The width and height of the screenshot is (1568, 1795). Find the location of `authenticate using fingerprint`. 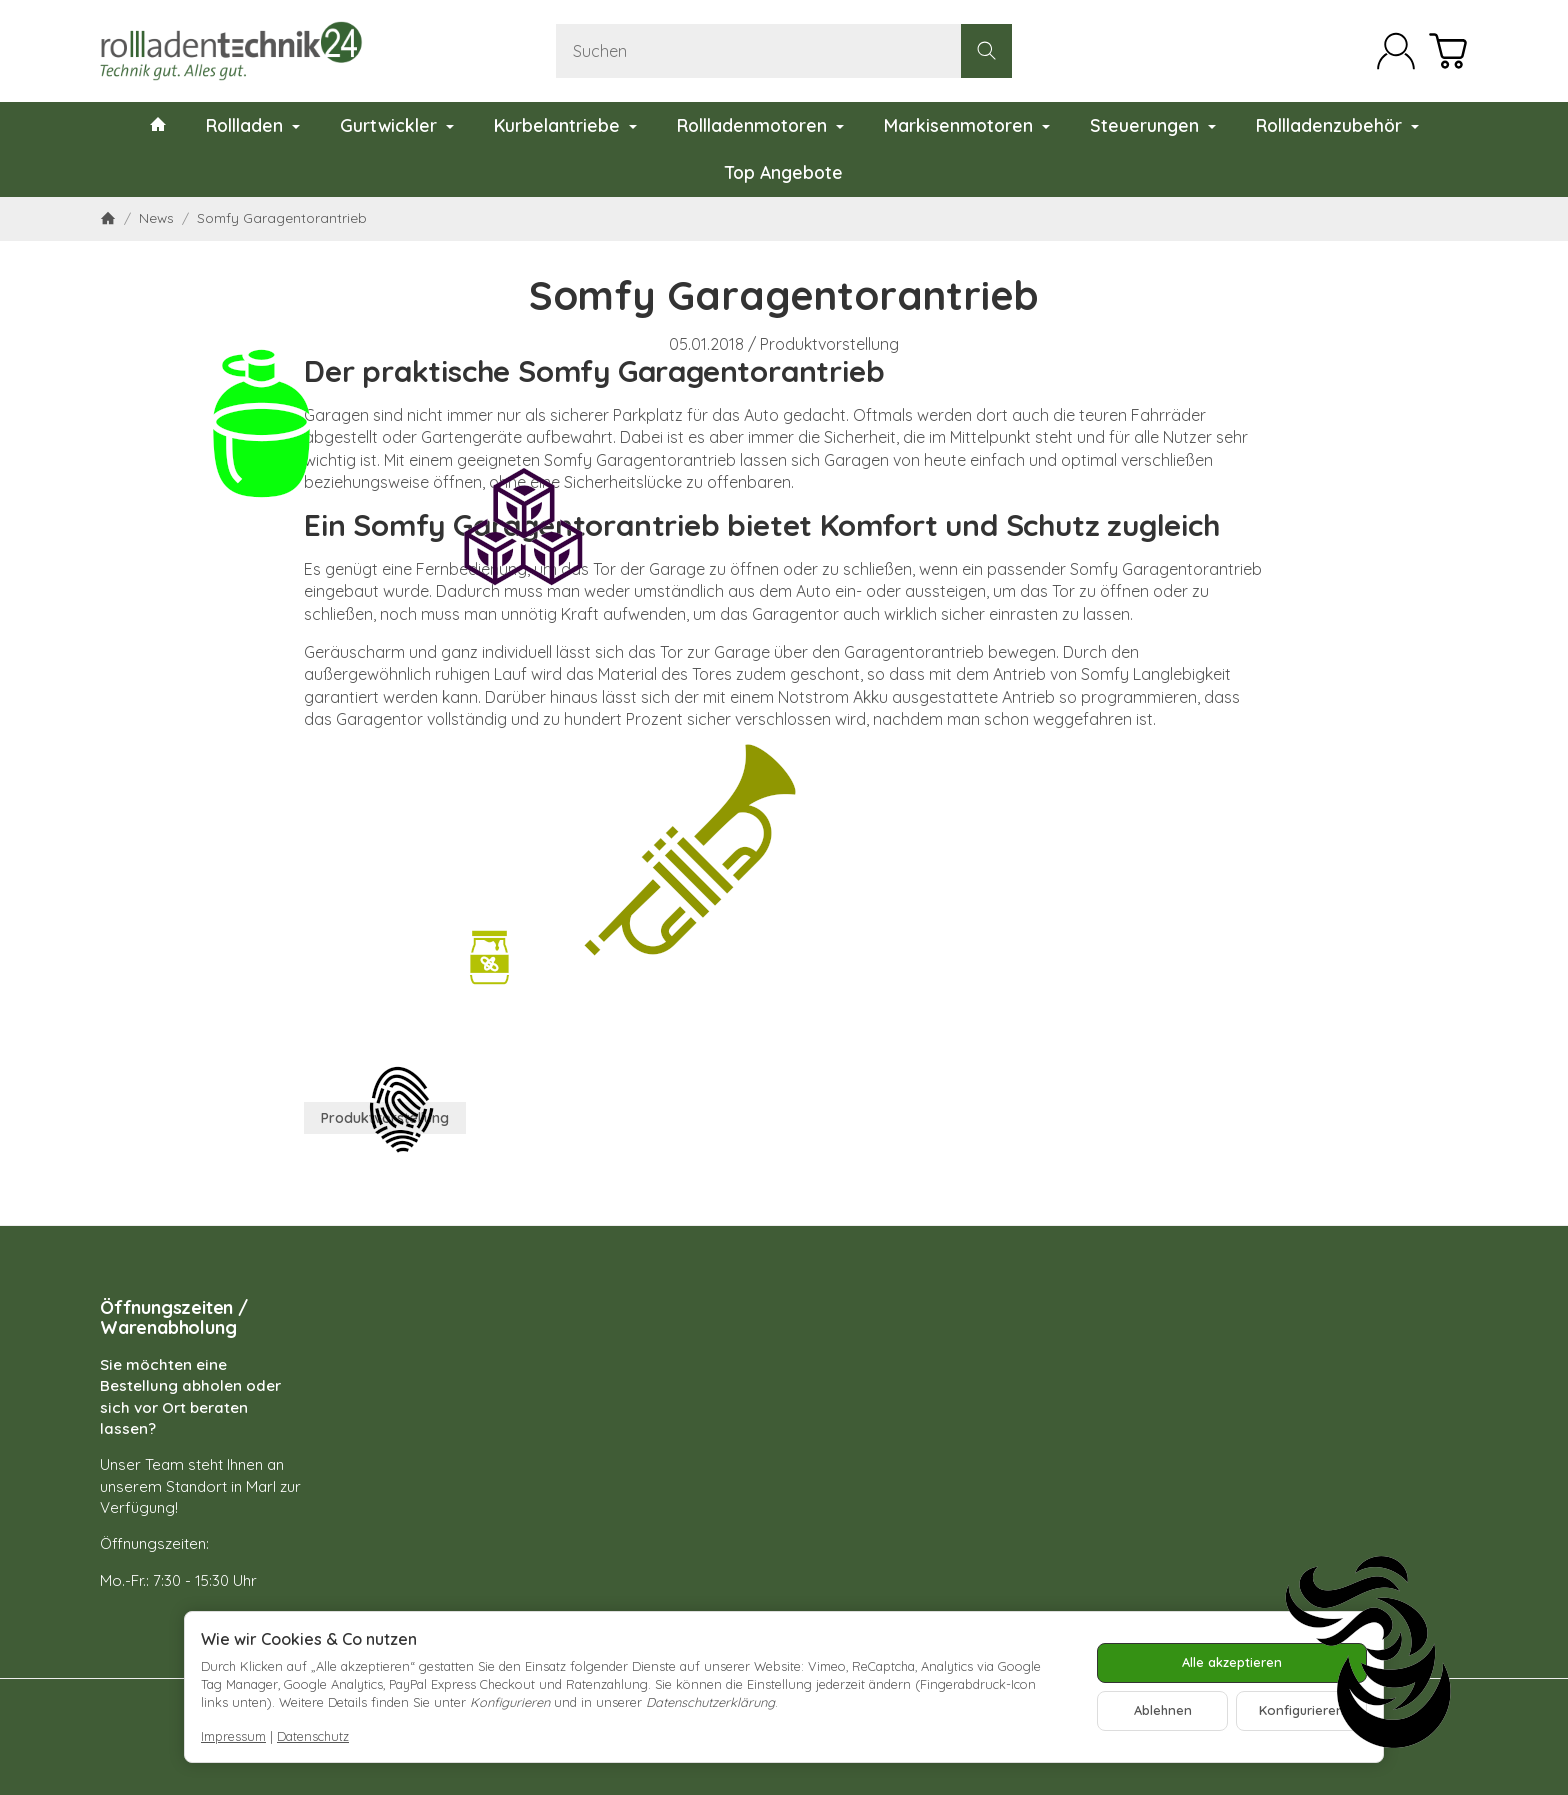

authenticate using fingerprint is located at coordinates (401, 1109).